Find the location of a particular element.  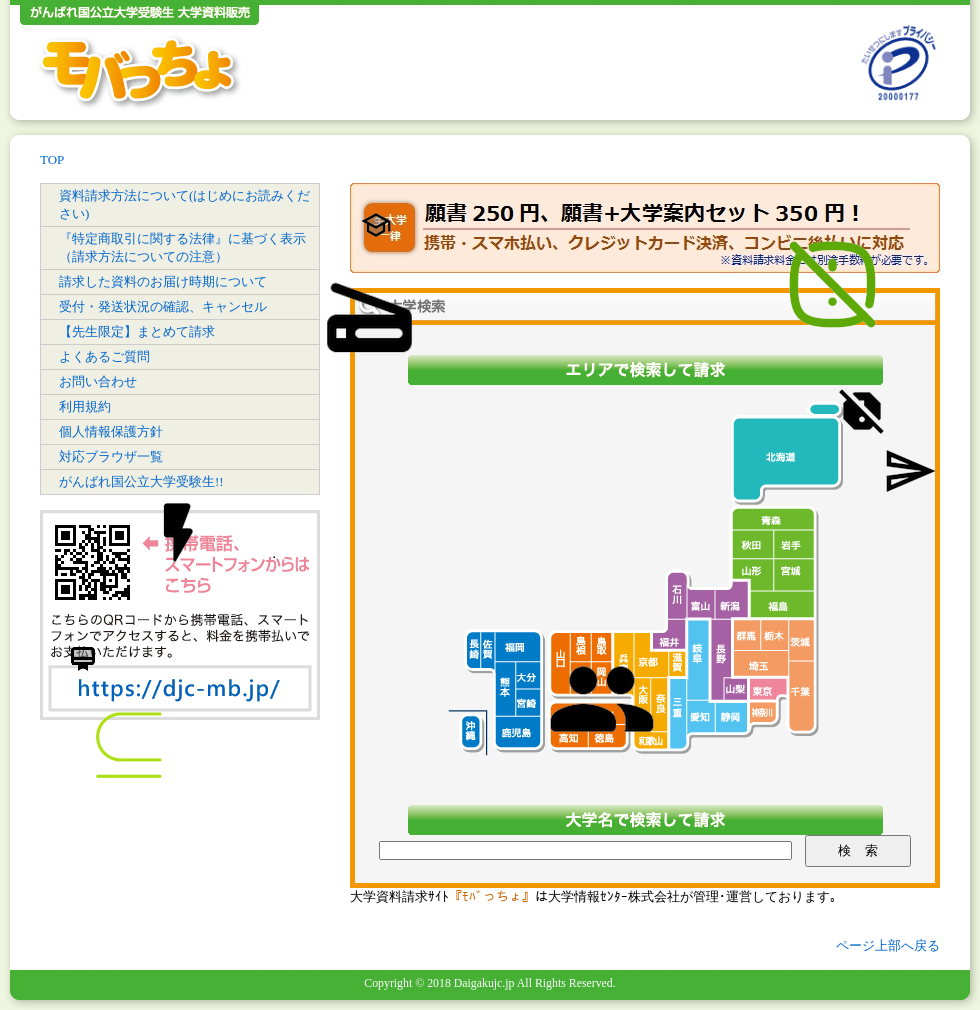

view membership card details is located at coordinates (83, 659).